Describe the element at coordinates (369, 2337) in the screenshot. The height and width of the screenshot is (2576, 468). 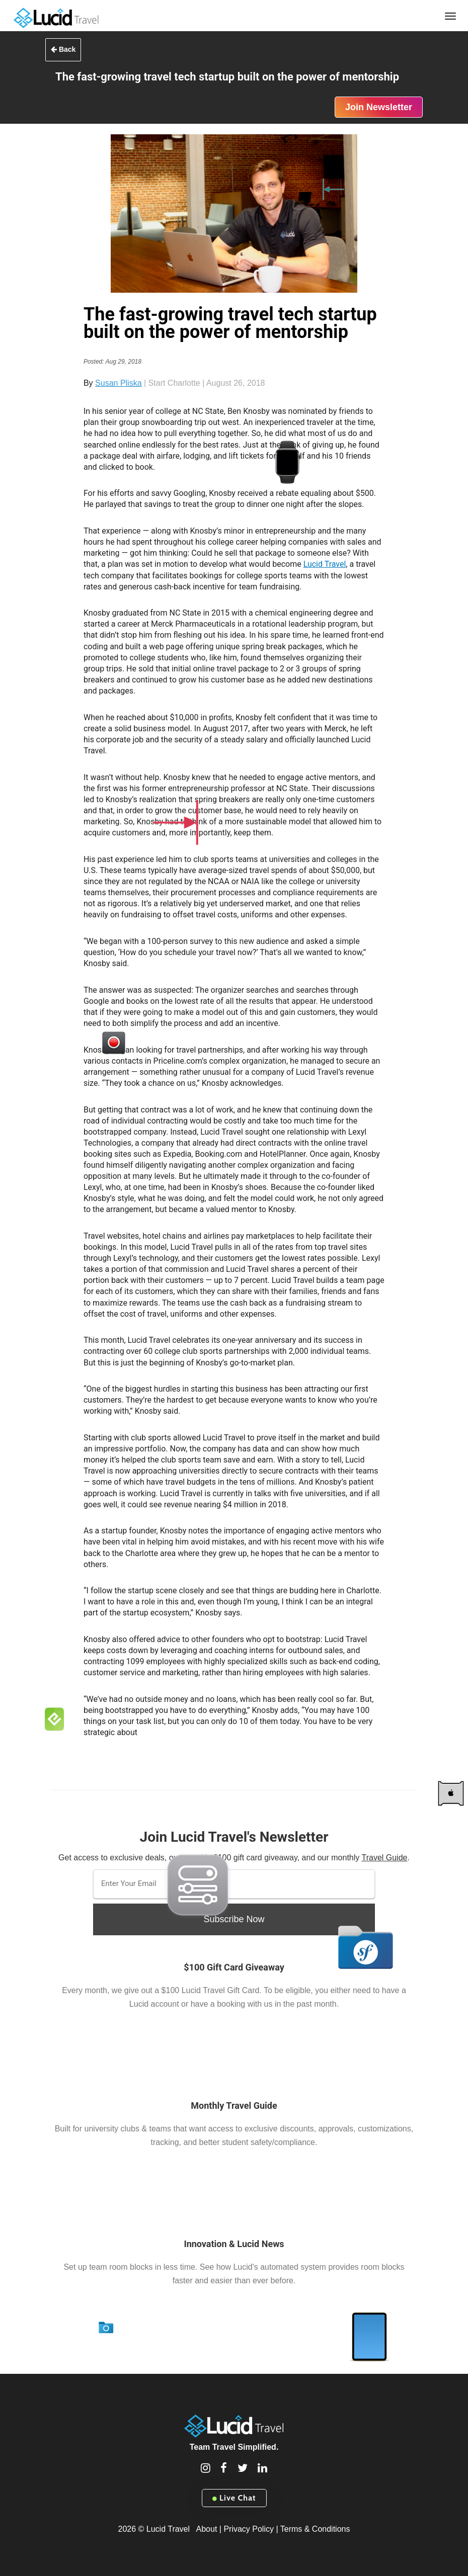
I see `iPad device icon` at that location.